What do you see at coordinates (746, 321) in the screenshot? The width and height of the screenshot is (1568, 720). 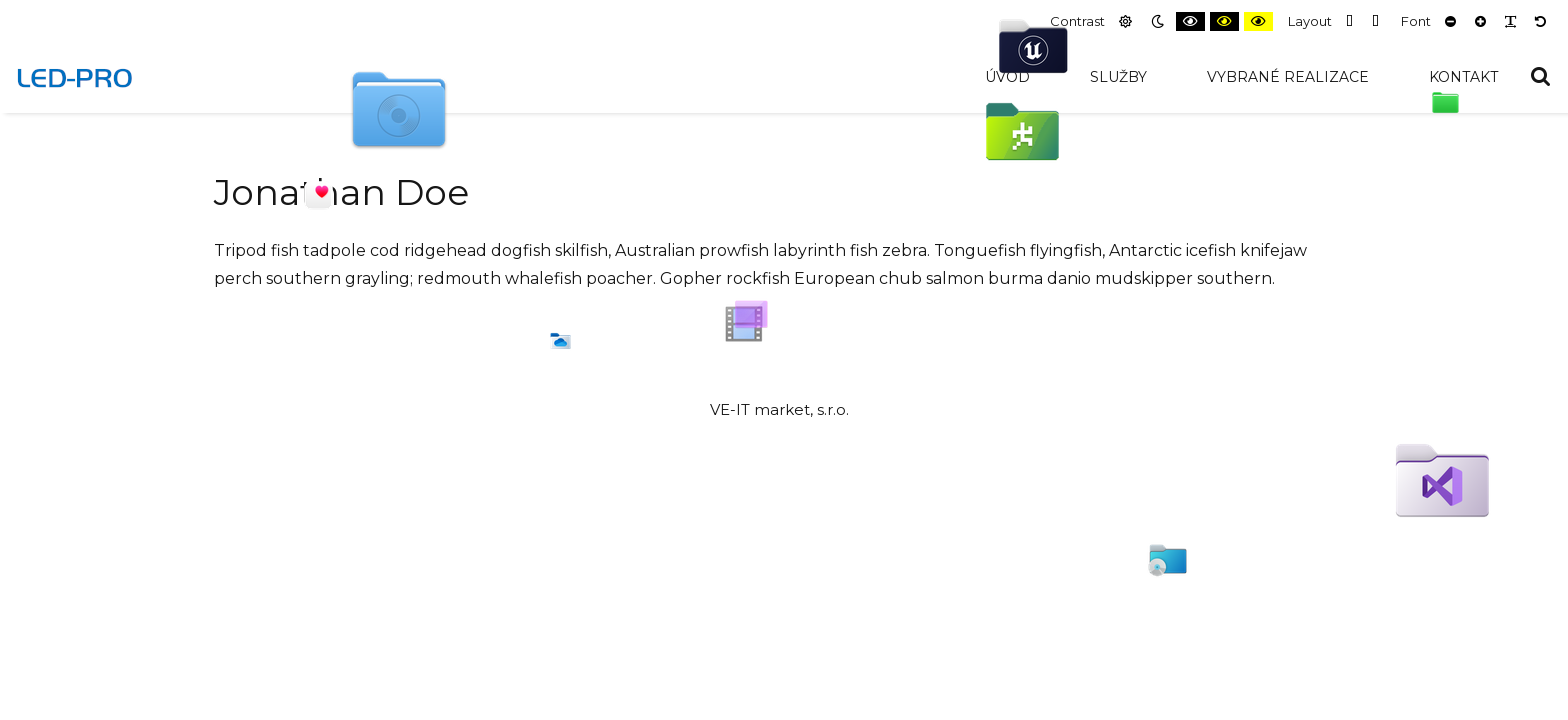 I see `apply filters to video clips in iMovie` at bounding box center [746, 321].